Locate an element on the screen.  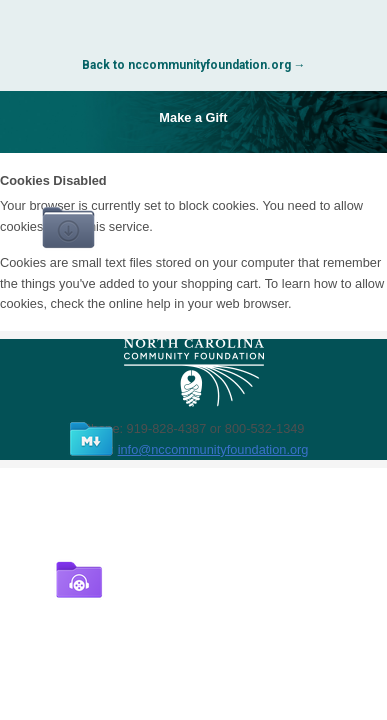
folder containing 4k video to mp3 converter files is located at coordinates (79, 581).